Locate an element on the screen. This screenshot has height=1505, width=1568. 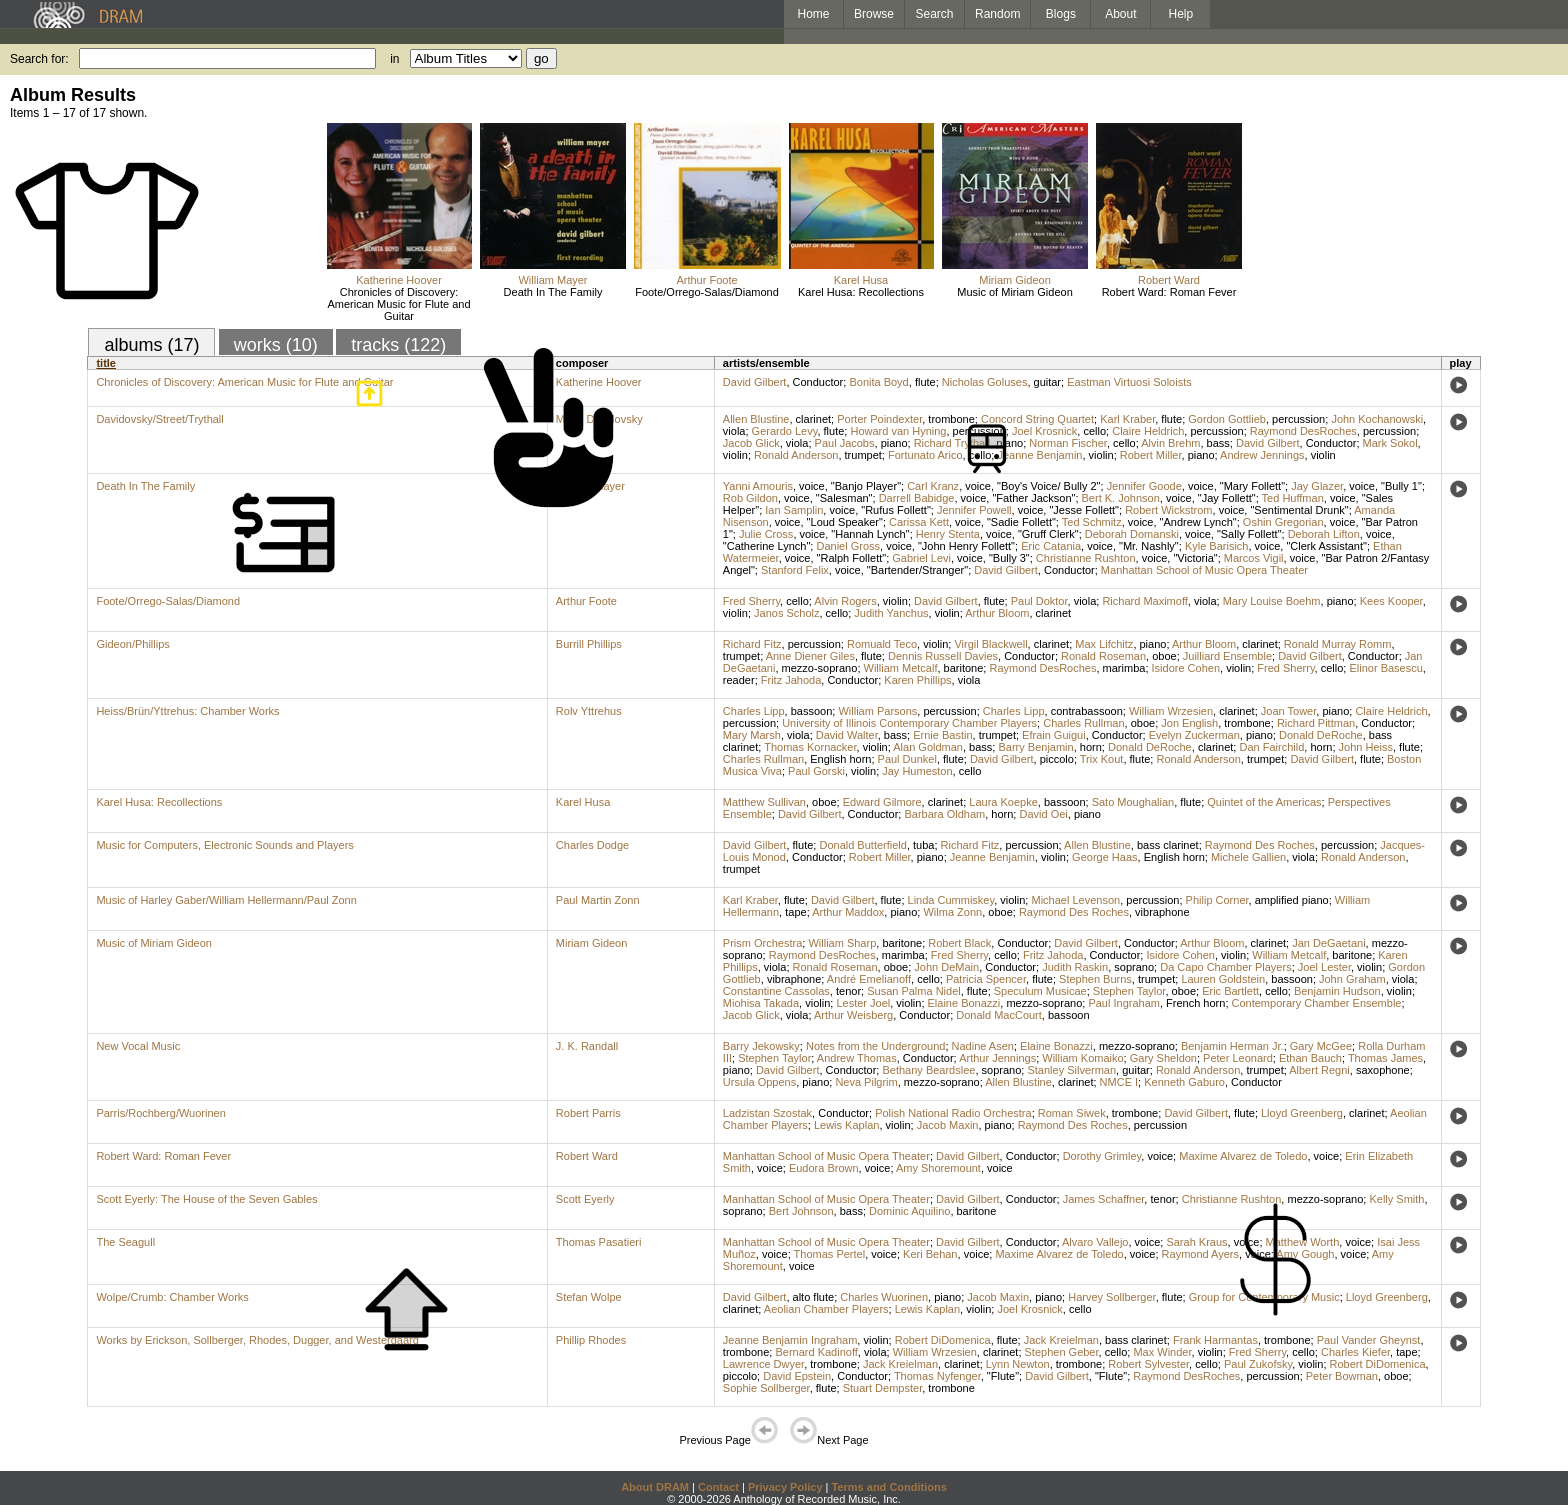
view pricing or payment options is located at coordinates (1275, 1259).